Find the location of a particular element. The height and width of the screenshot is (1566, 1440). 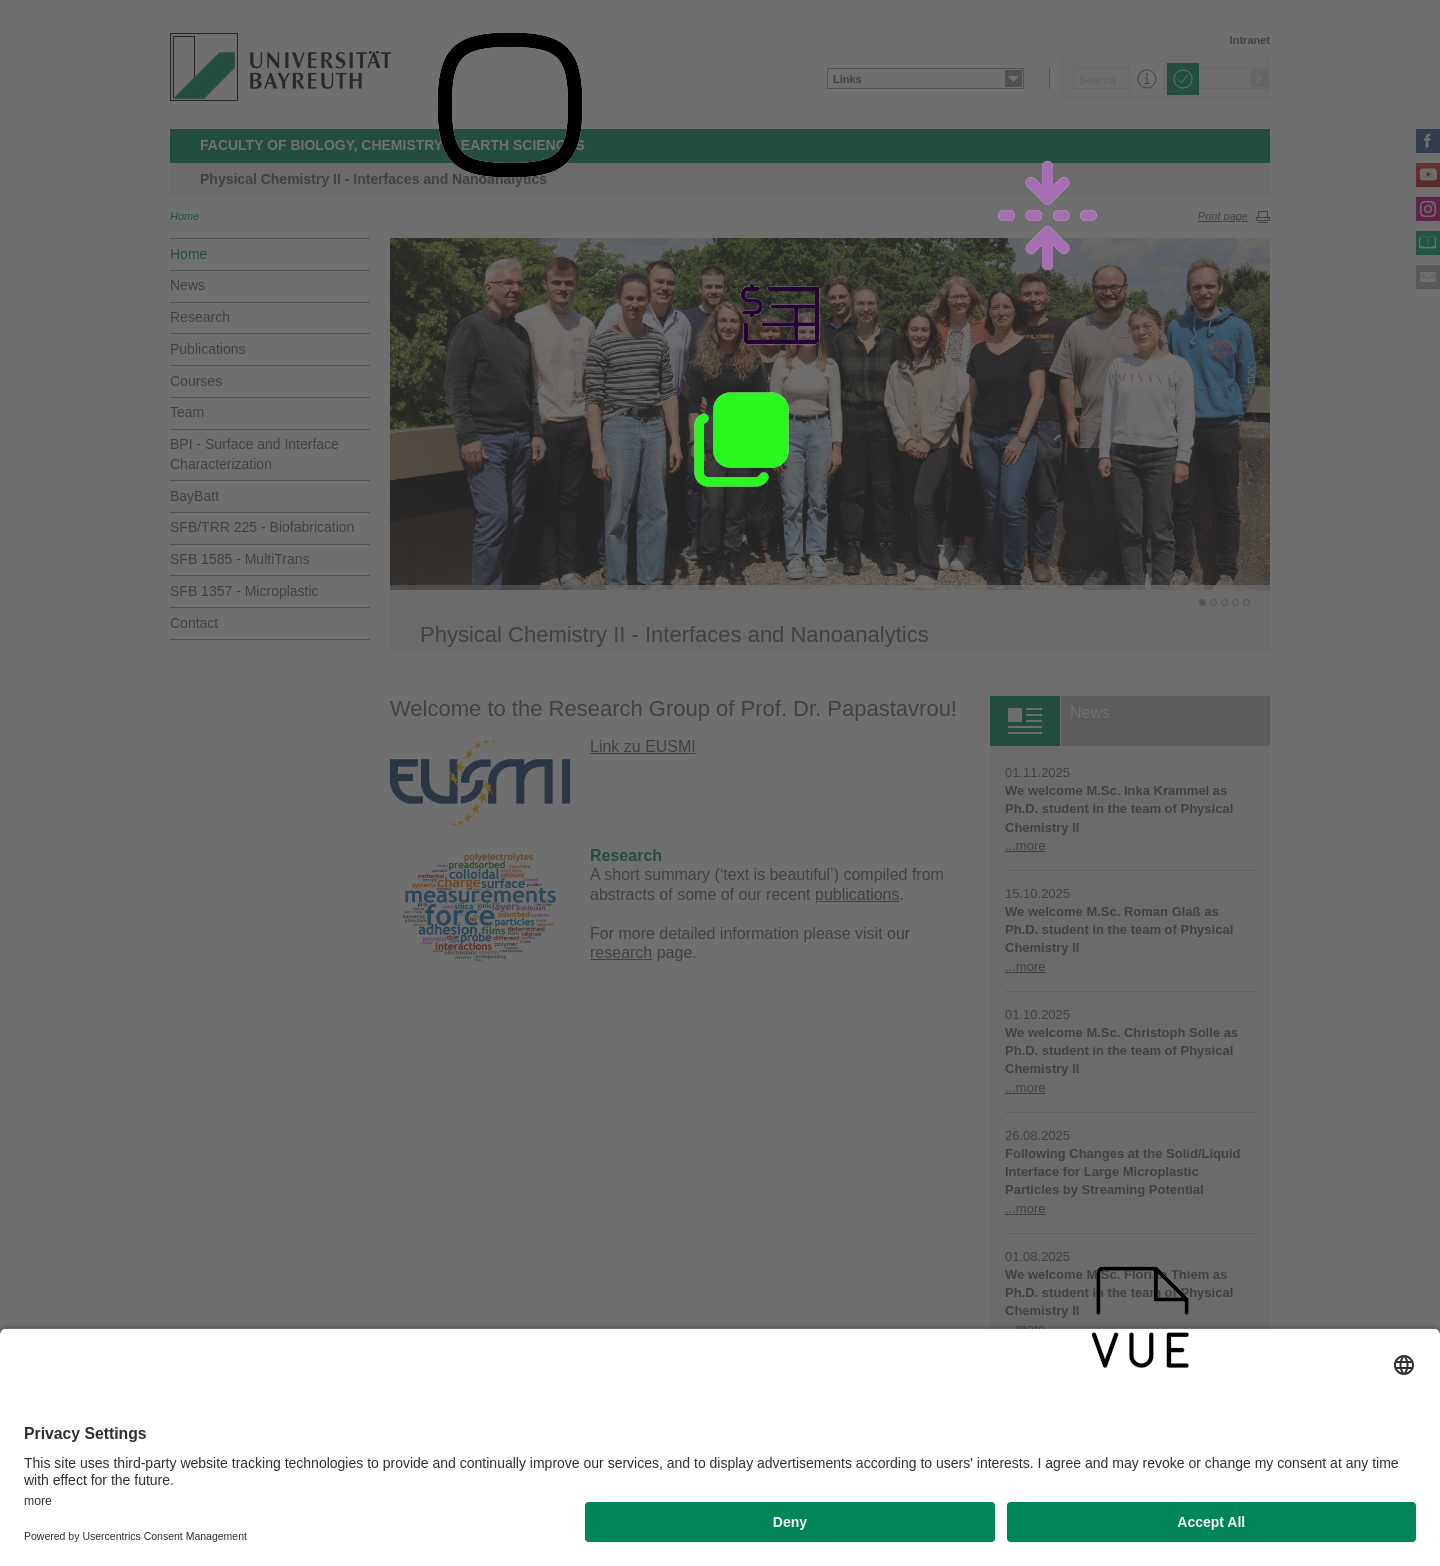

view invoice details is located at coordinates (781, 315).